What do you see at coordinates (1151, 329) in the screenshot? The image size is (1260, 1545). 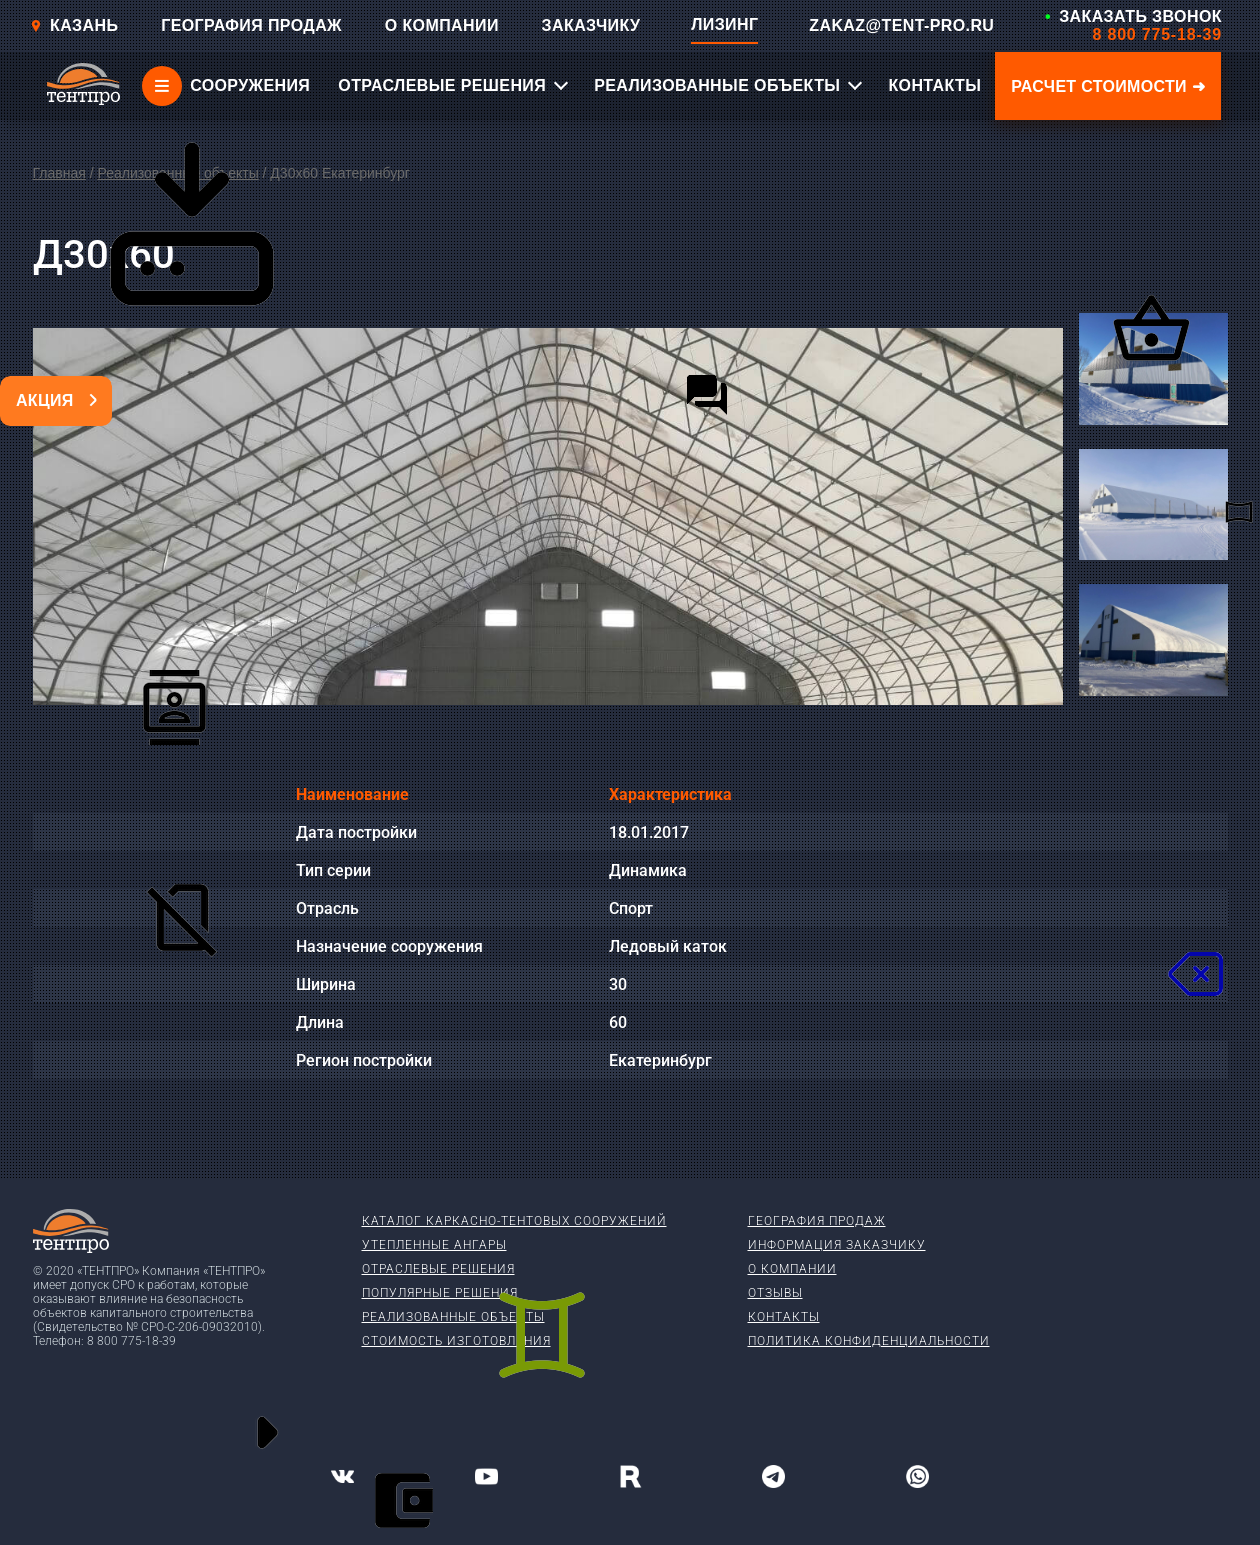 I see `view your shopping basket` at bounding box center [1151, 329].